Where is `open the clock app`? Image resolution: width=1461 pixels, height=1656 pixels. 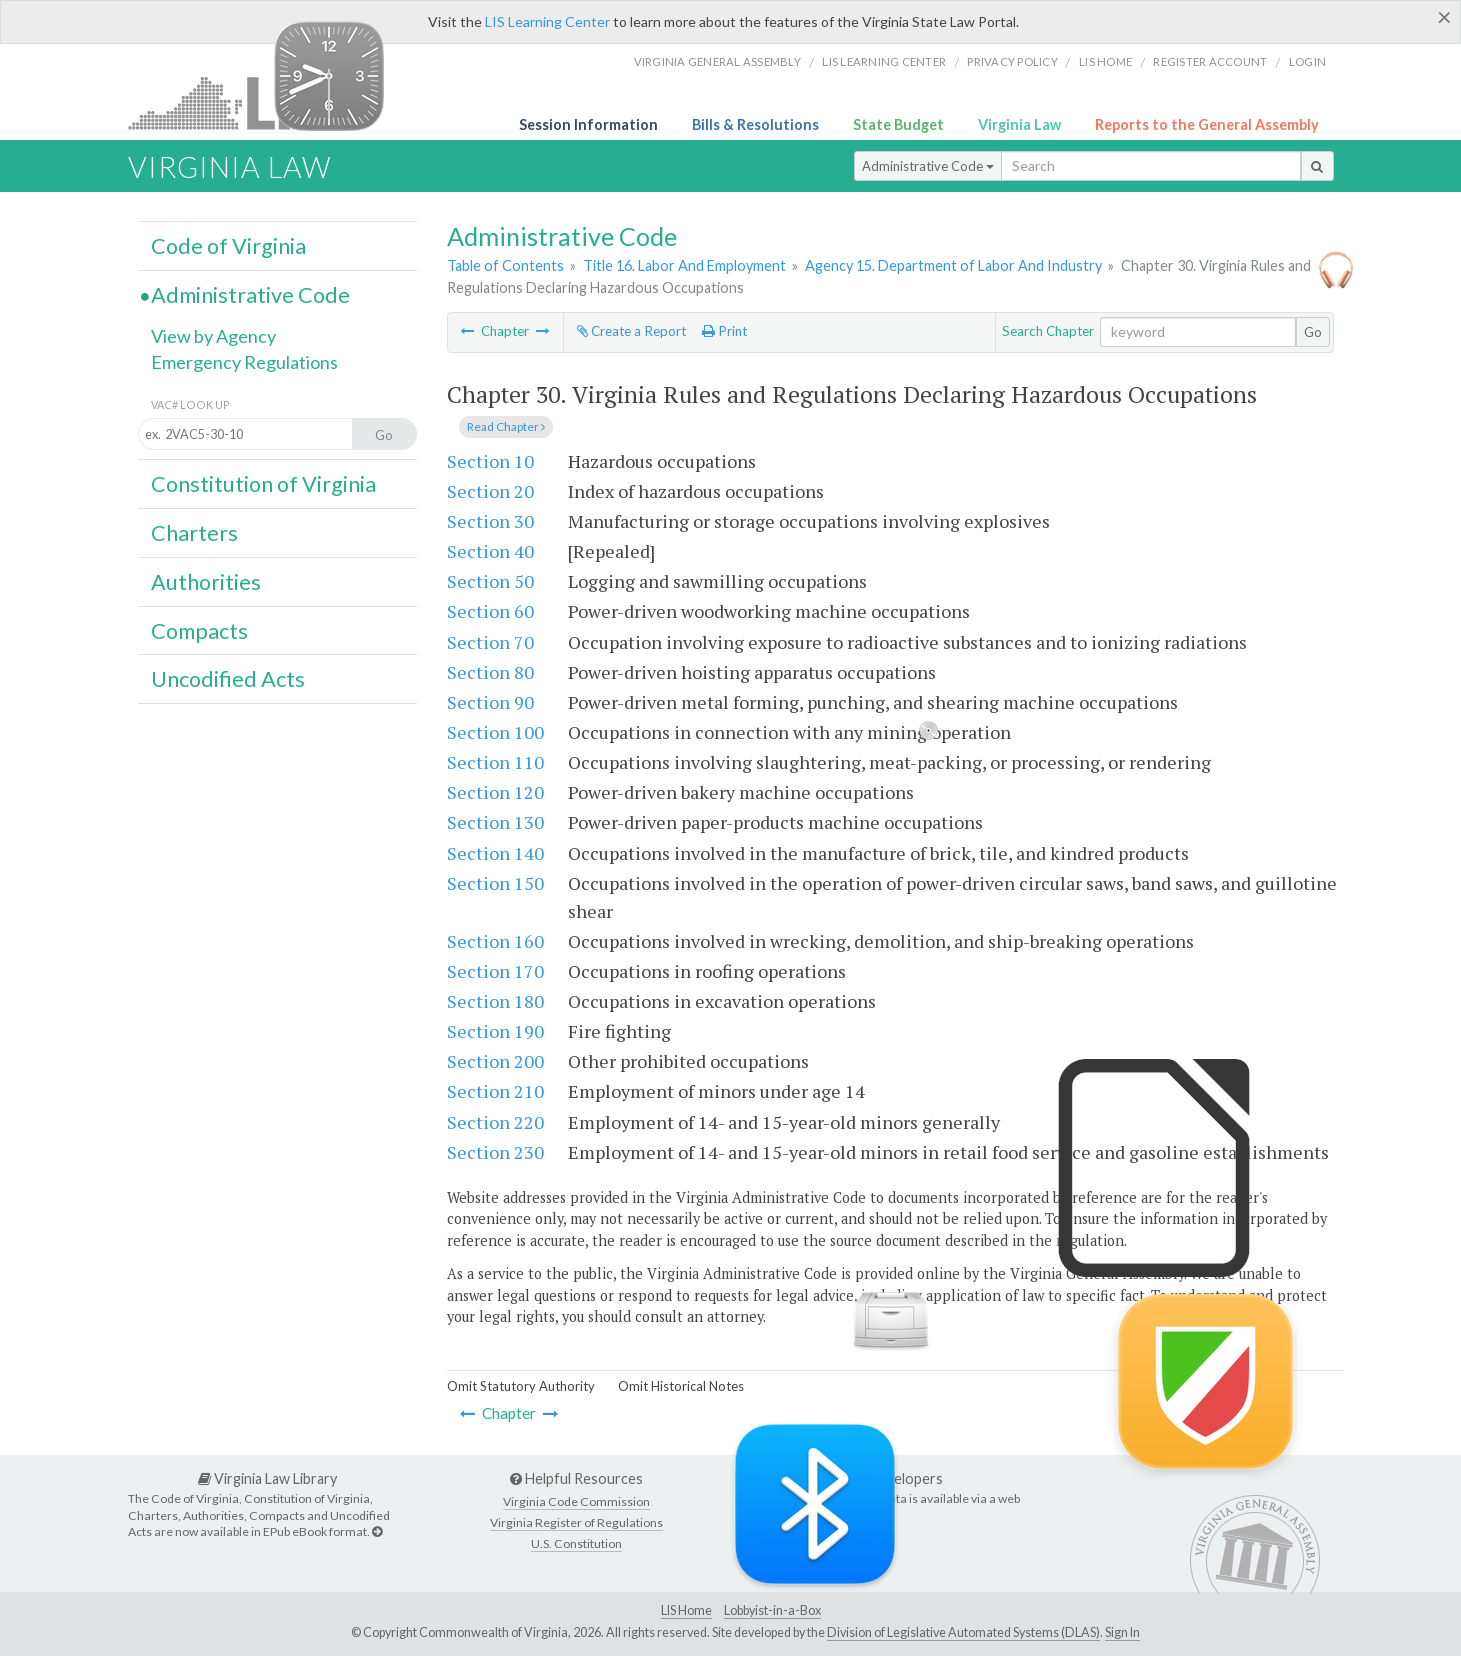 open the clock app is located at coordinates (329, 76).